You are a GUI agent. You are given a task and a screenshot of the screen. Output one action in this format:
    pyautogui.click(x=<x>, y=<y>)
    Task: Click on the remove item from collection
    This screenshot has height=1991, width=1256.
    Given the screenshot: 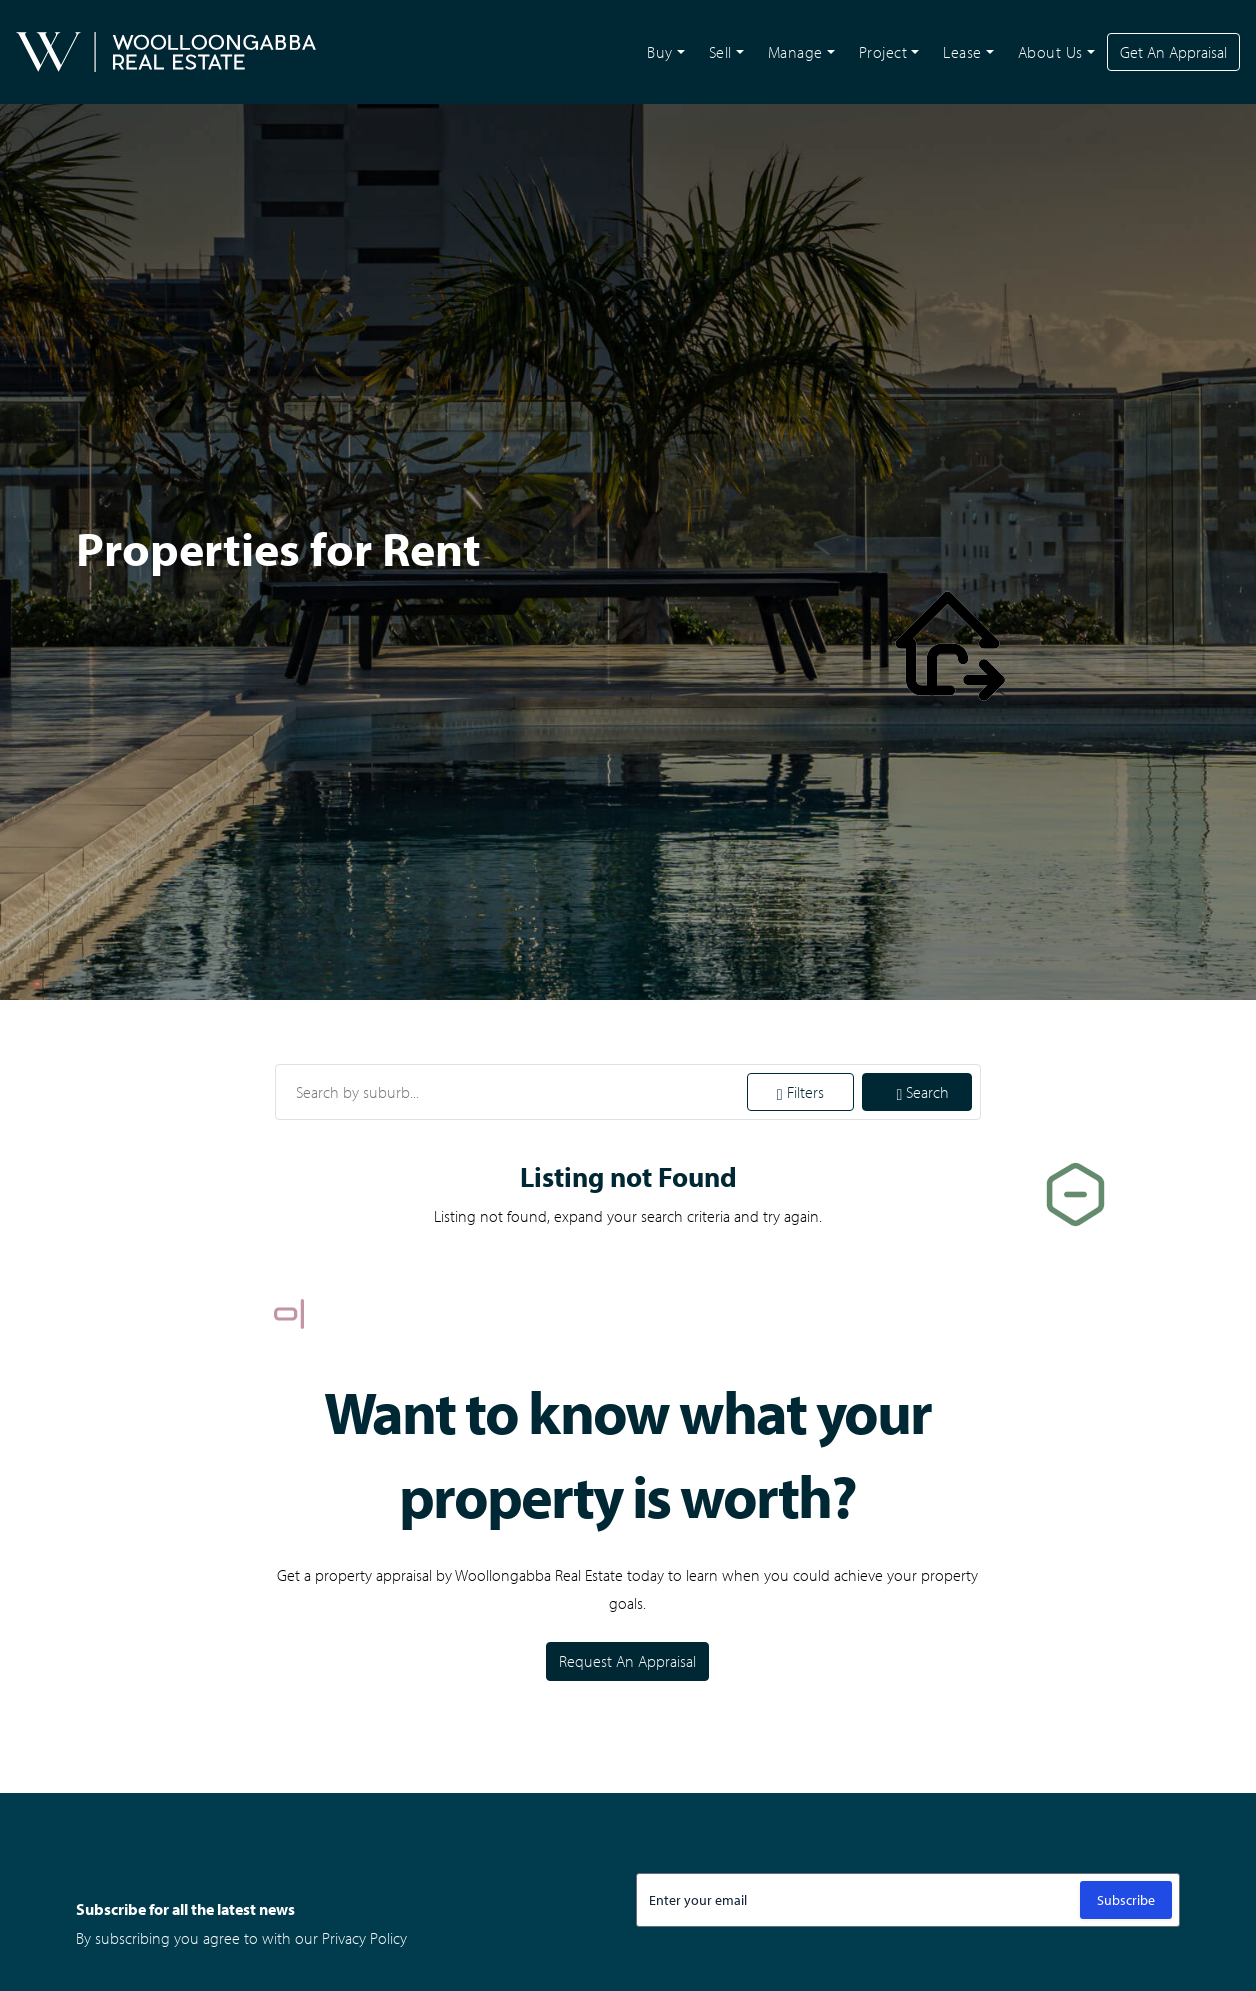 What is the action you would take?
    pyautogui.click(x=1075, y=1194)
    